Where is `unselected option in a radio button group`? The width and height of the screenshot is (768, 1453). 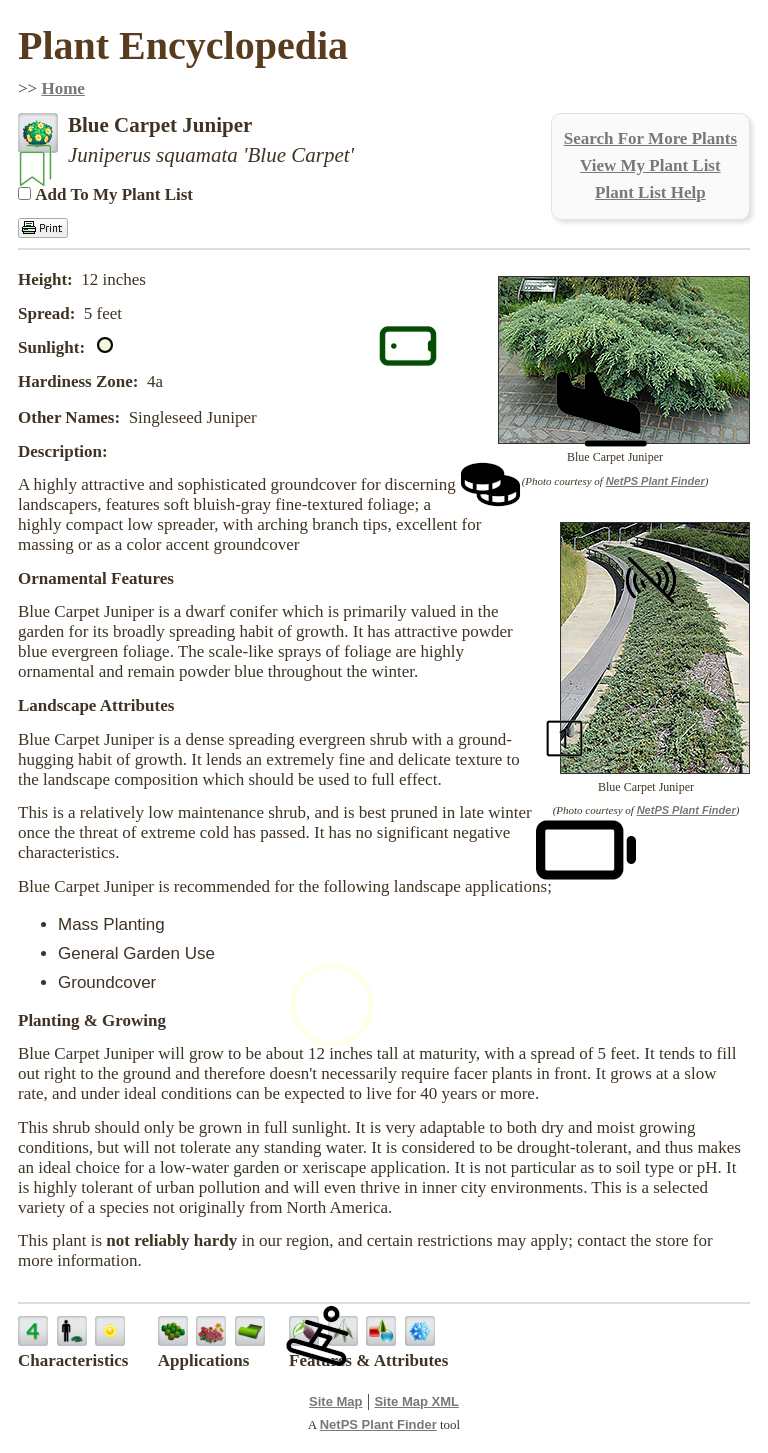 unselected option in a radio button group is located at coordinates (332, 1005).